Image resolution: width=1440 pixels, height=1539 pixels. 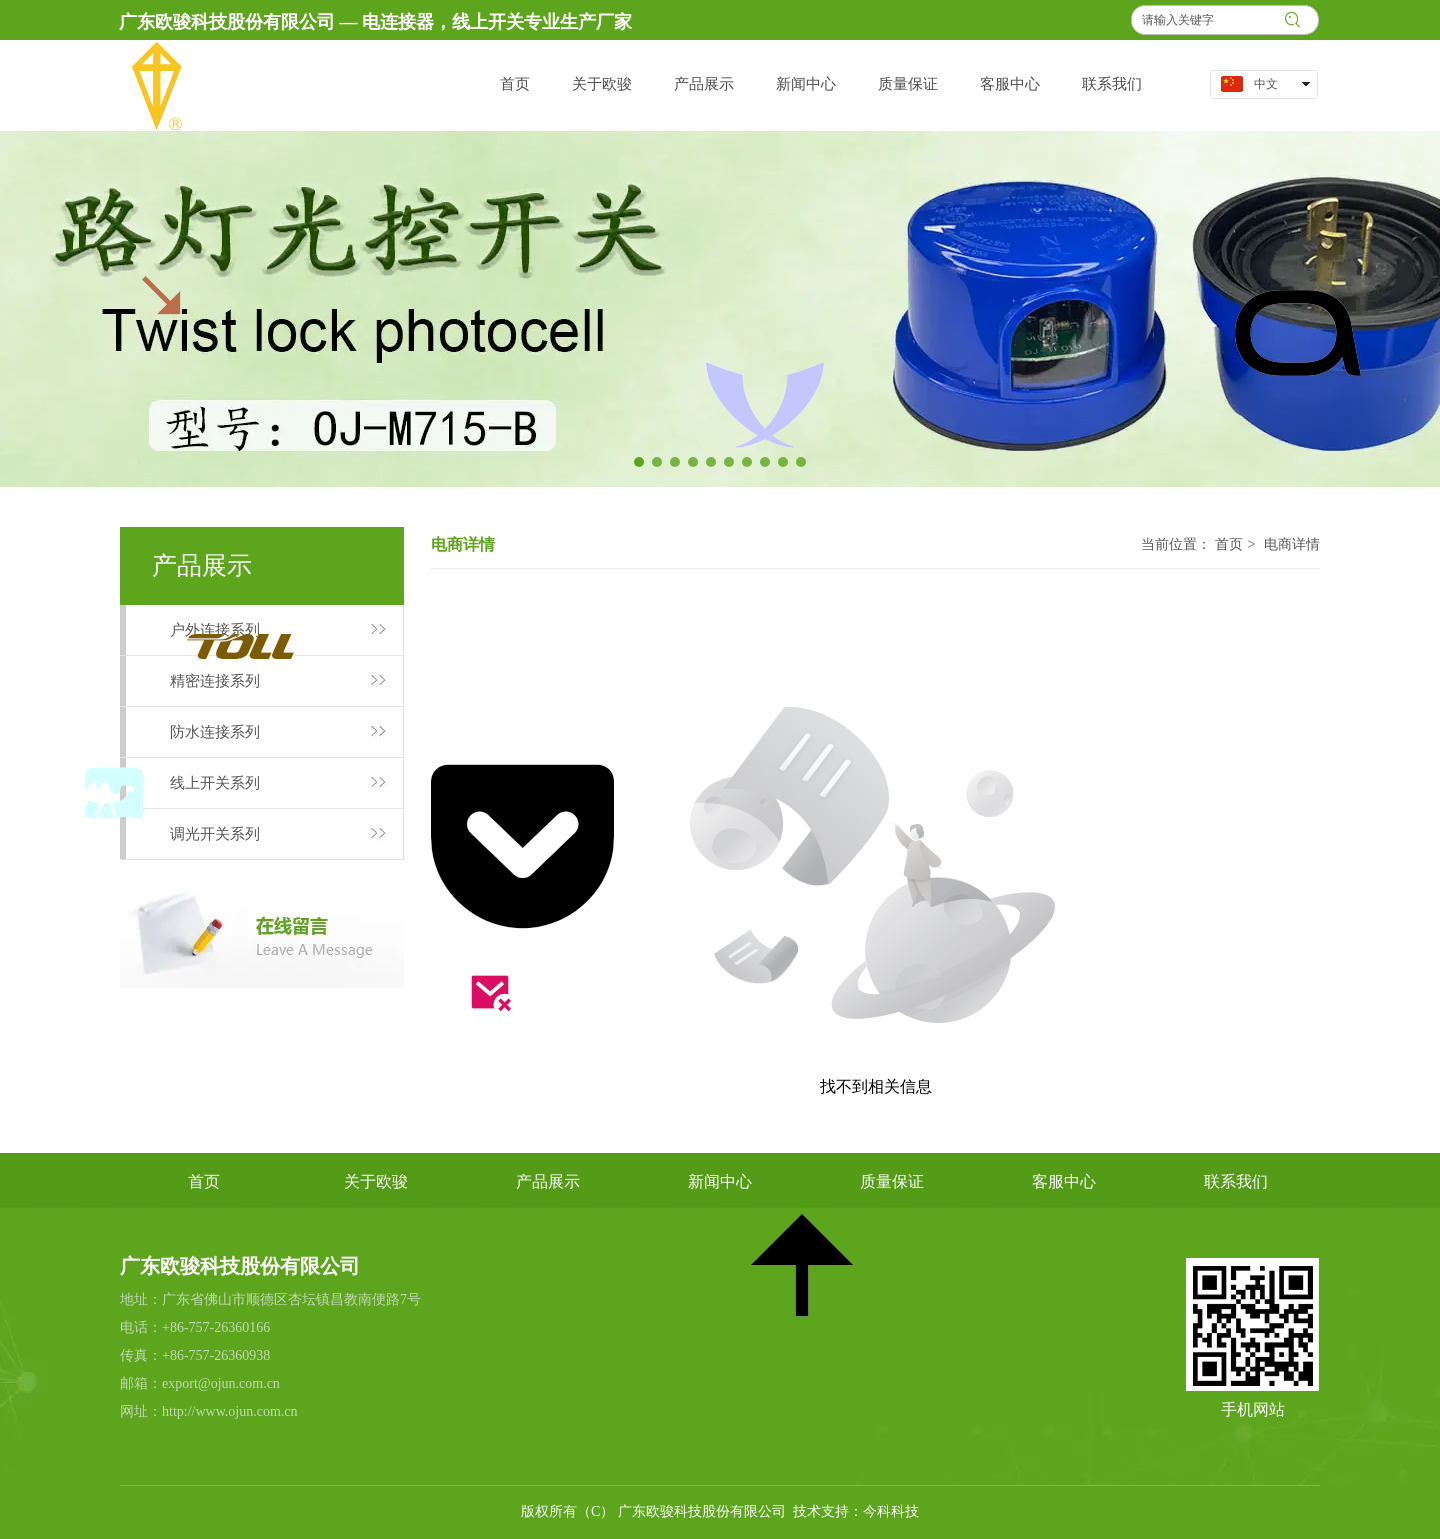 What do you see at coordinates (522, 846) in the screenshot?
I see `save to pocket for later reading` at bounding box center [522, 846].